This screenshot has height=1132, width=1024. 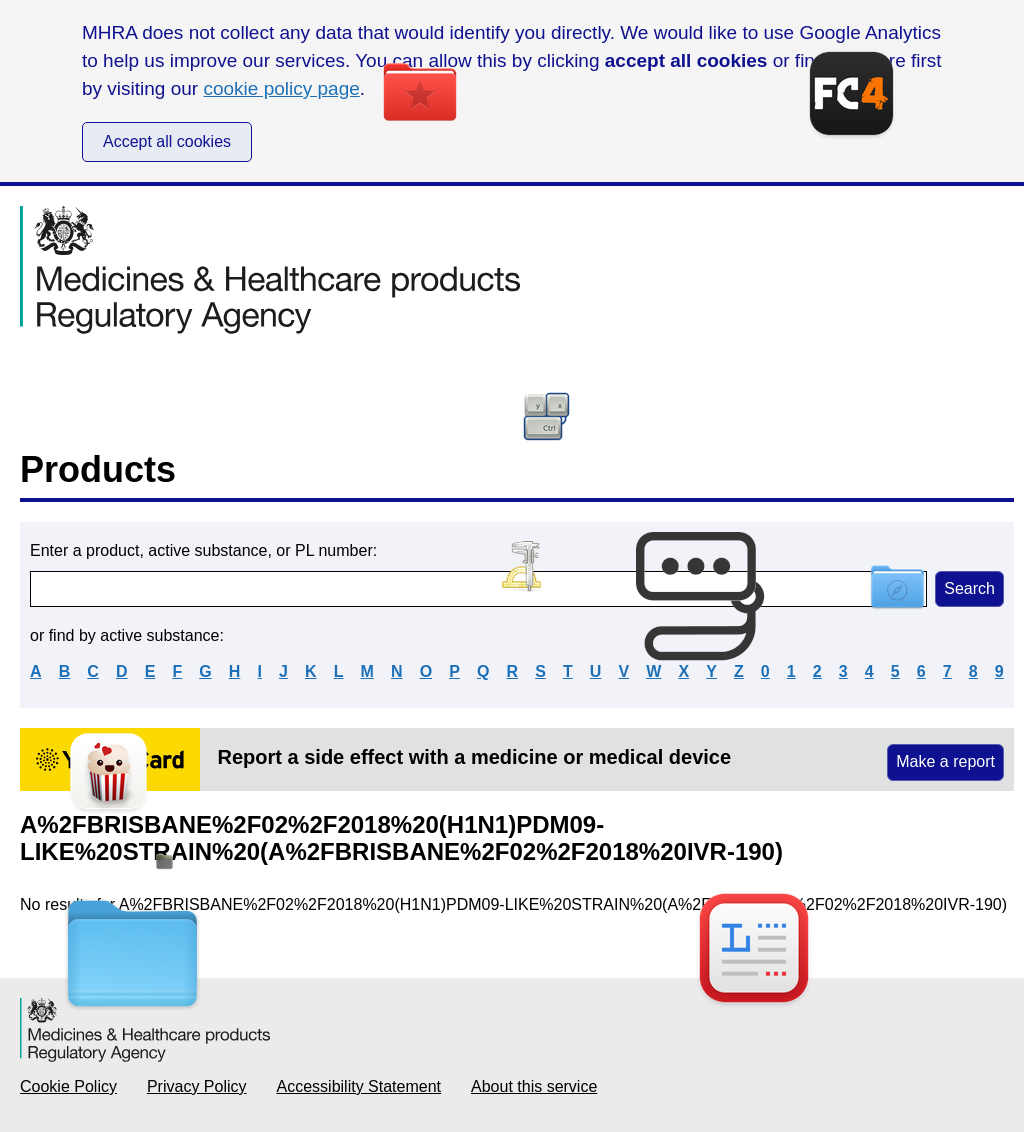 I want to click on folder template for creating custom folder icons, so click(x=132, y=953).